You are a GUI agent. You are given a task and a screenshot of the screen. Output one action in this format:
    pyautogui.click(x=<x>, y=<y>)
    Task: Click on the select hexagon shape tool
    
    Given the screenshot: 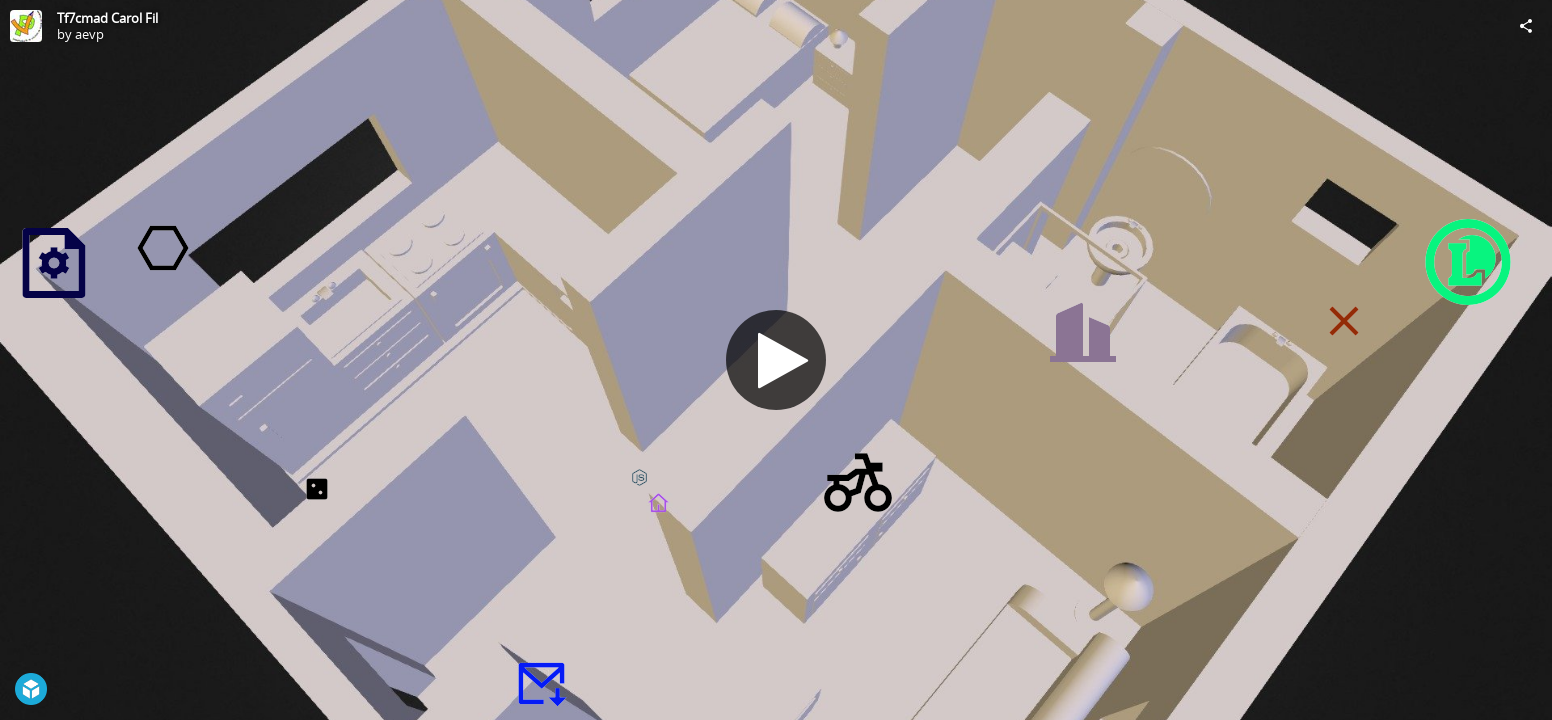 What is the action you would take?
    pyautogui.click(x=163, y=248)
    